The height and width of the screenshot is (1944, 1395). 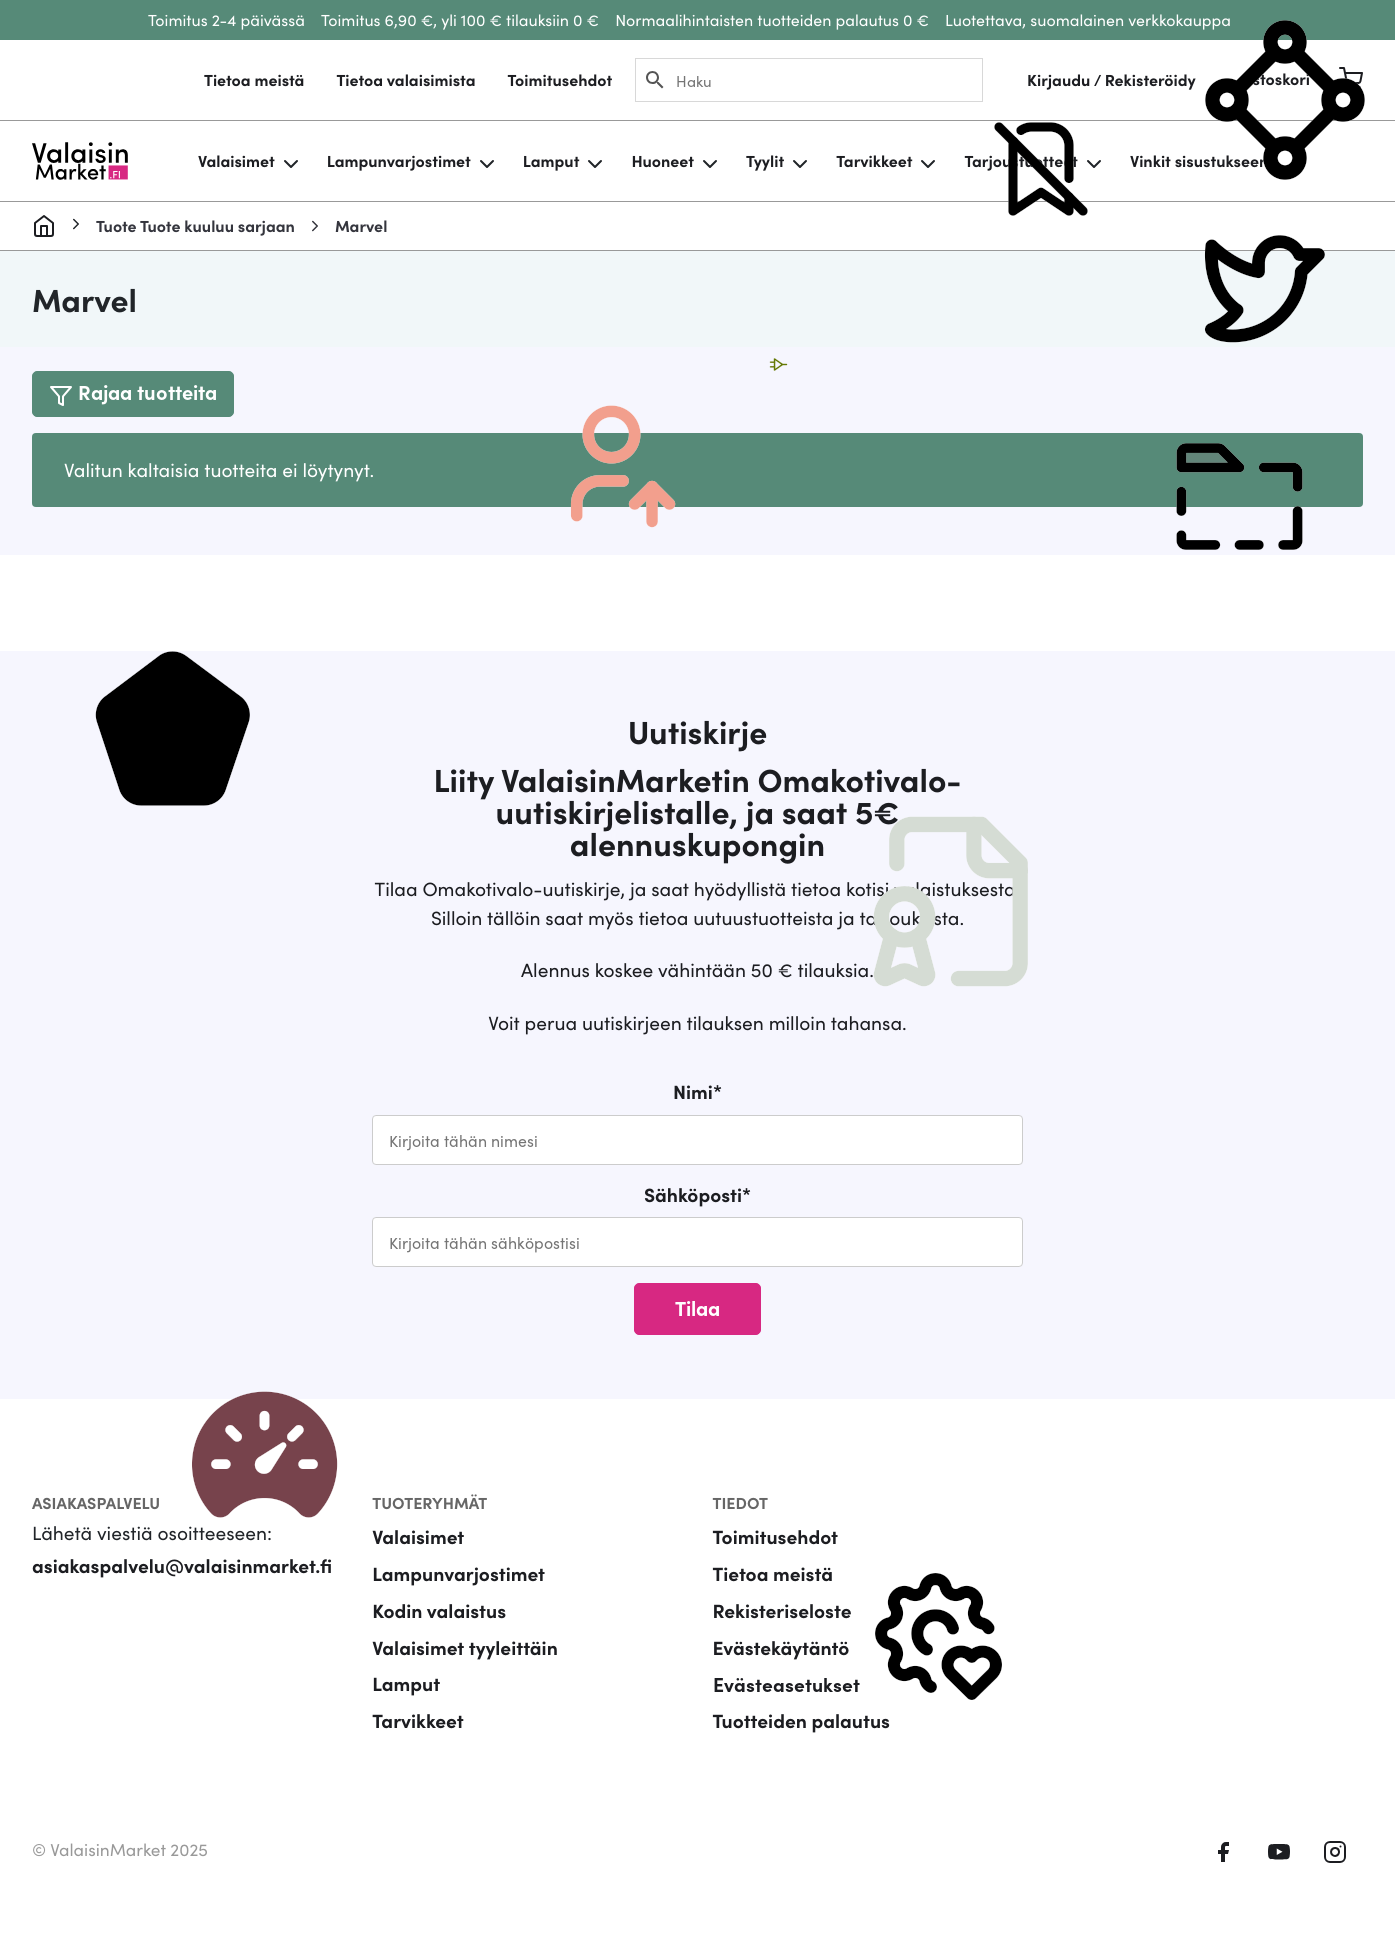 What do you see at coordinates (264, 1454) in the screenshot?
I see `view performance or speed metrics` at bounding box center [264, 1454].